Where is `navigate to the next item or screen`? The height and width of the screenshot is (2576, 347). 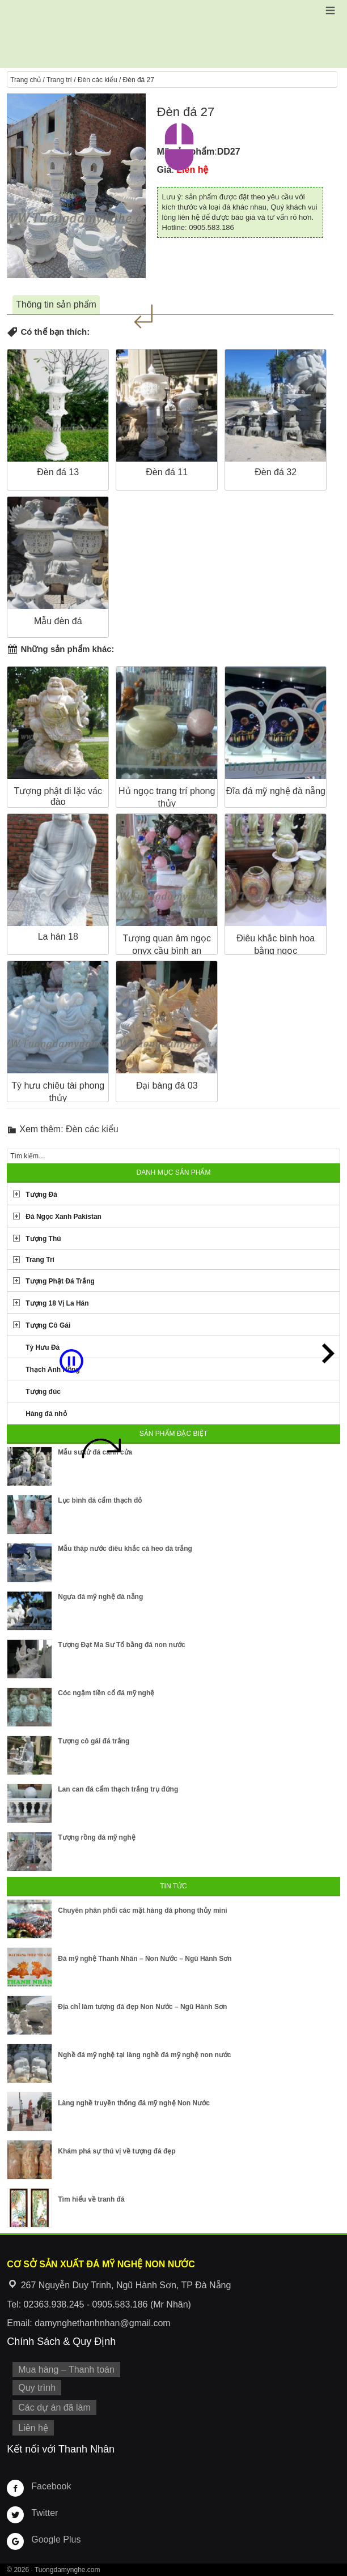 navigate to the next item or screen is located at coordinates (328, 1353).